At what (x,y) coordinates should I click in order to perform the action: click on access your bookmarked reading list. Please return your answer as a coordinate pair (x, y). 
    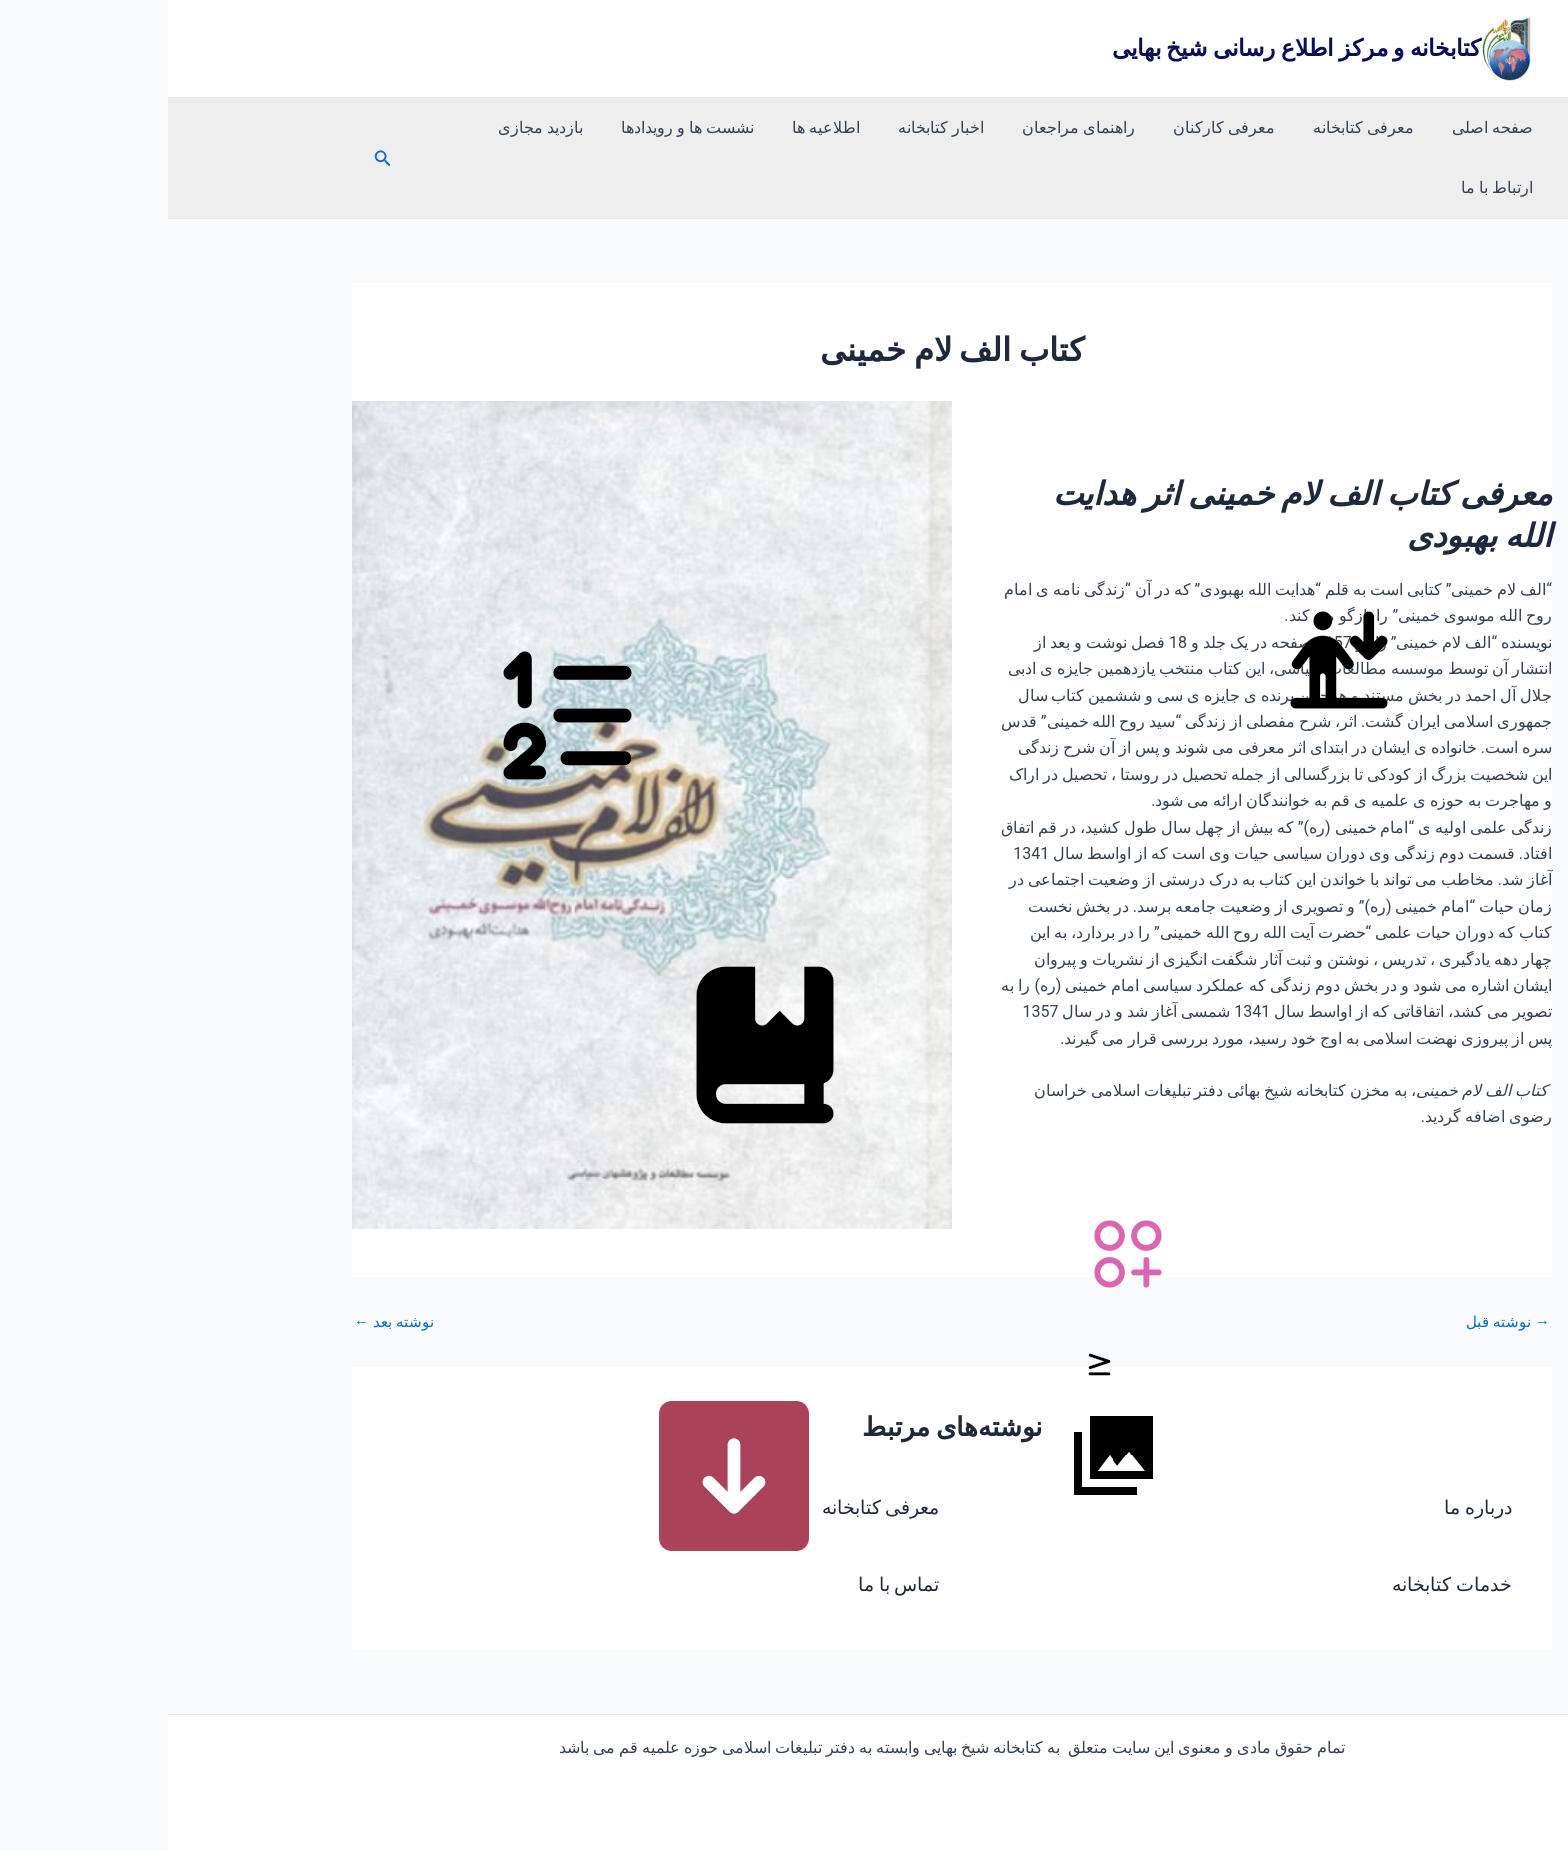
    Looking at the image, I should click on (765, 1045).